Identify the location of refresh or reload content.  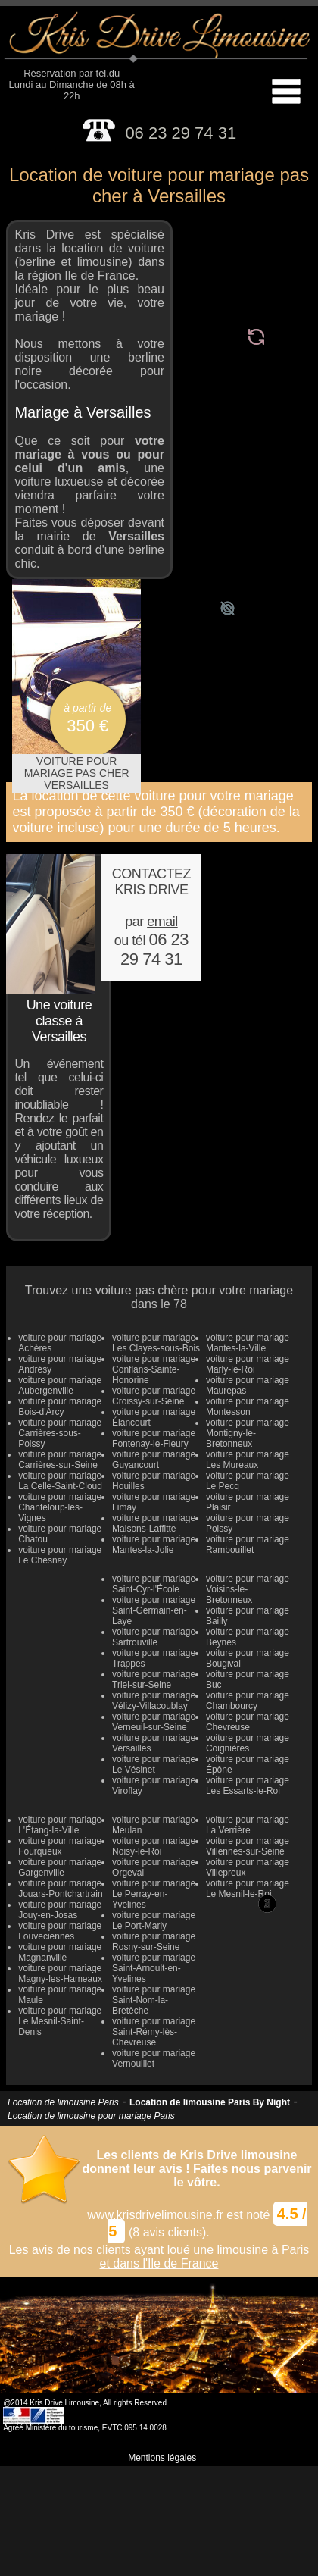
(256, 336).